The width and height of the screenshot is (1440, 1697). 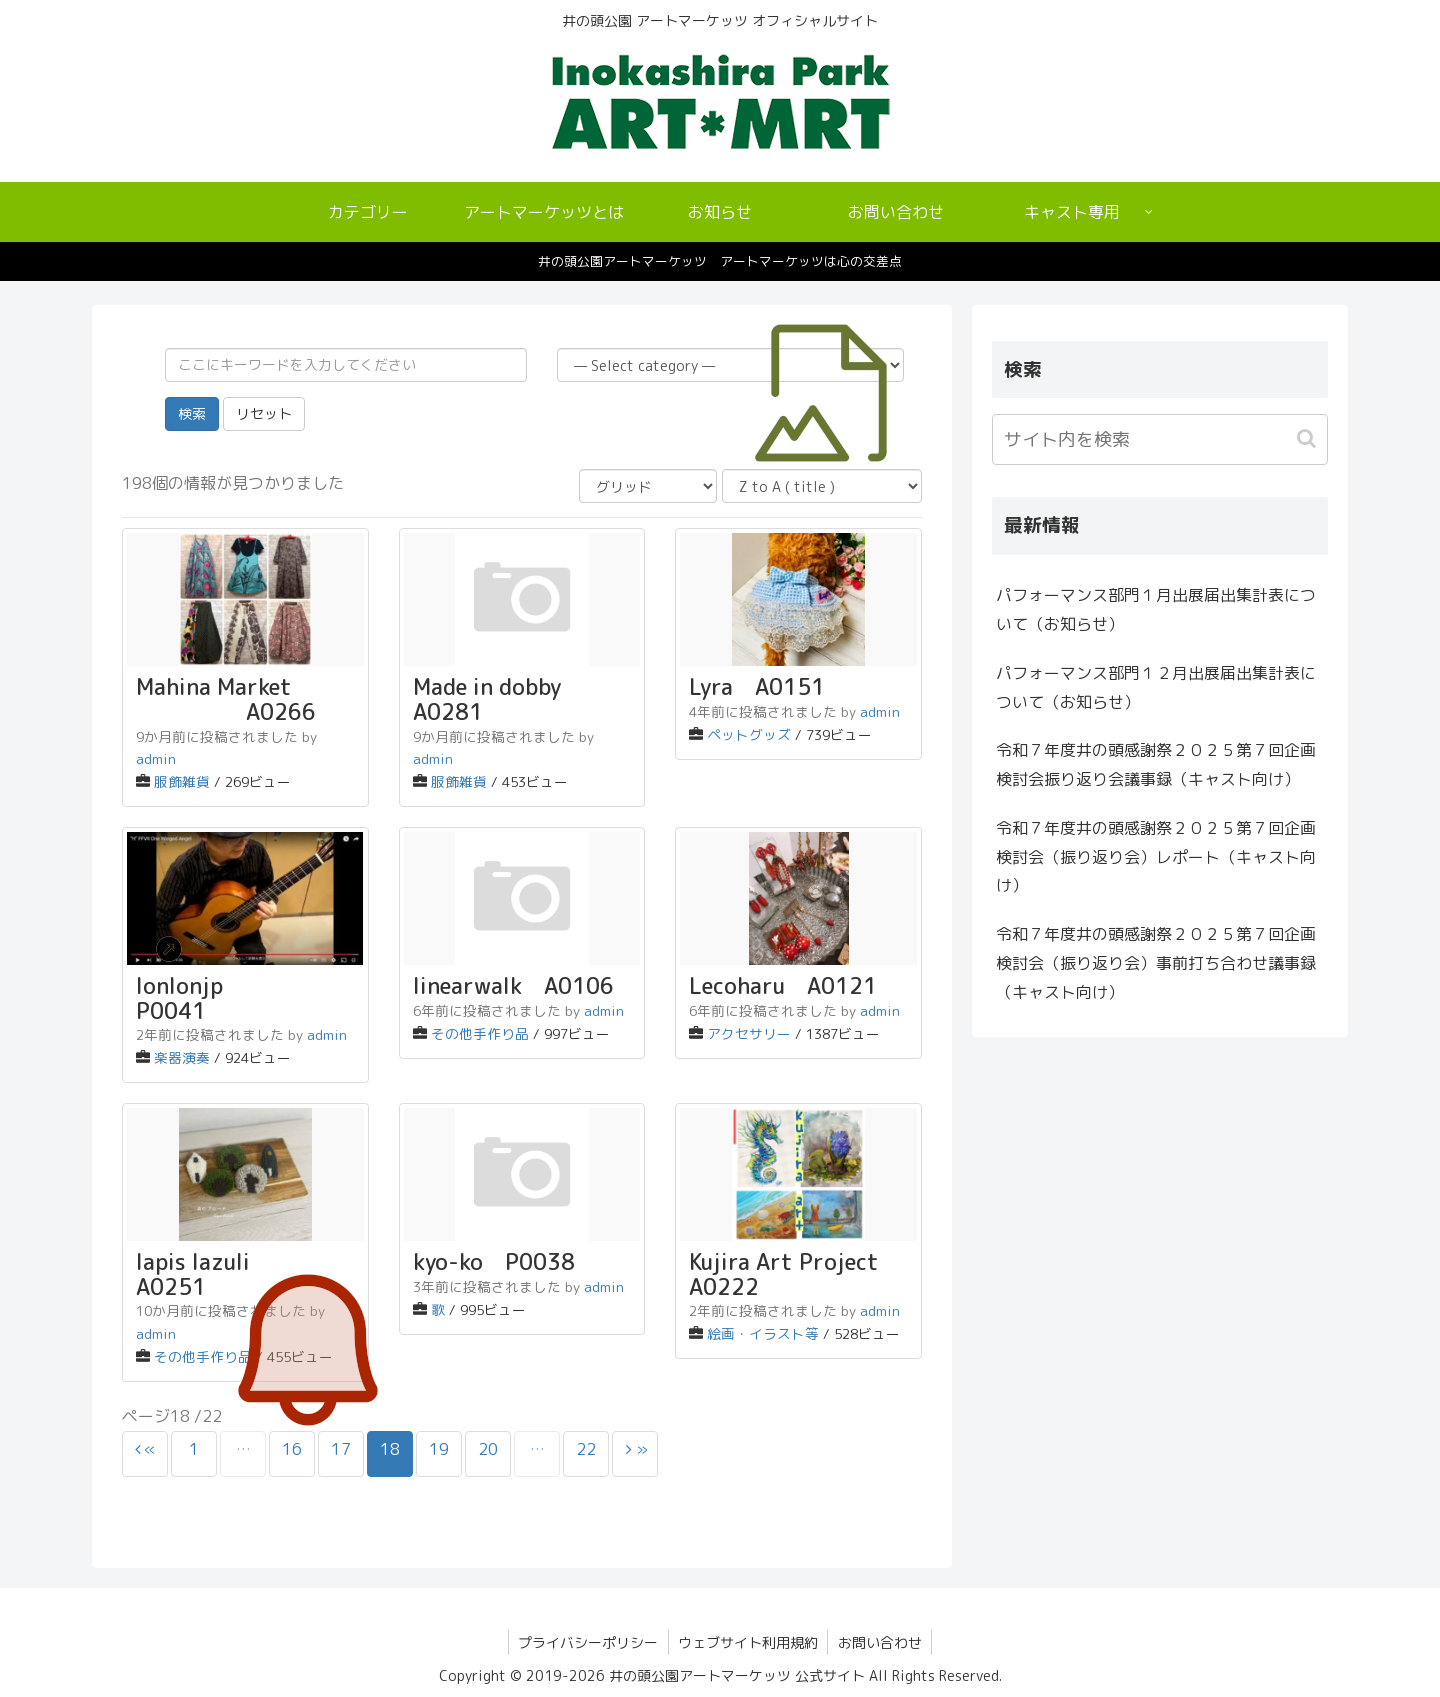 I want to click on view image file, so click(x=829, y=393).